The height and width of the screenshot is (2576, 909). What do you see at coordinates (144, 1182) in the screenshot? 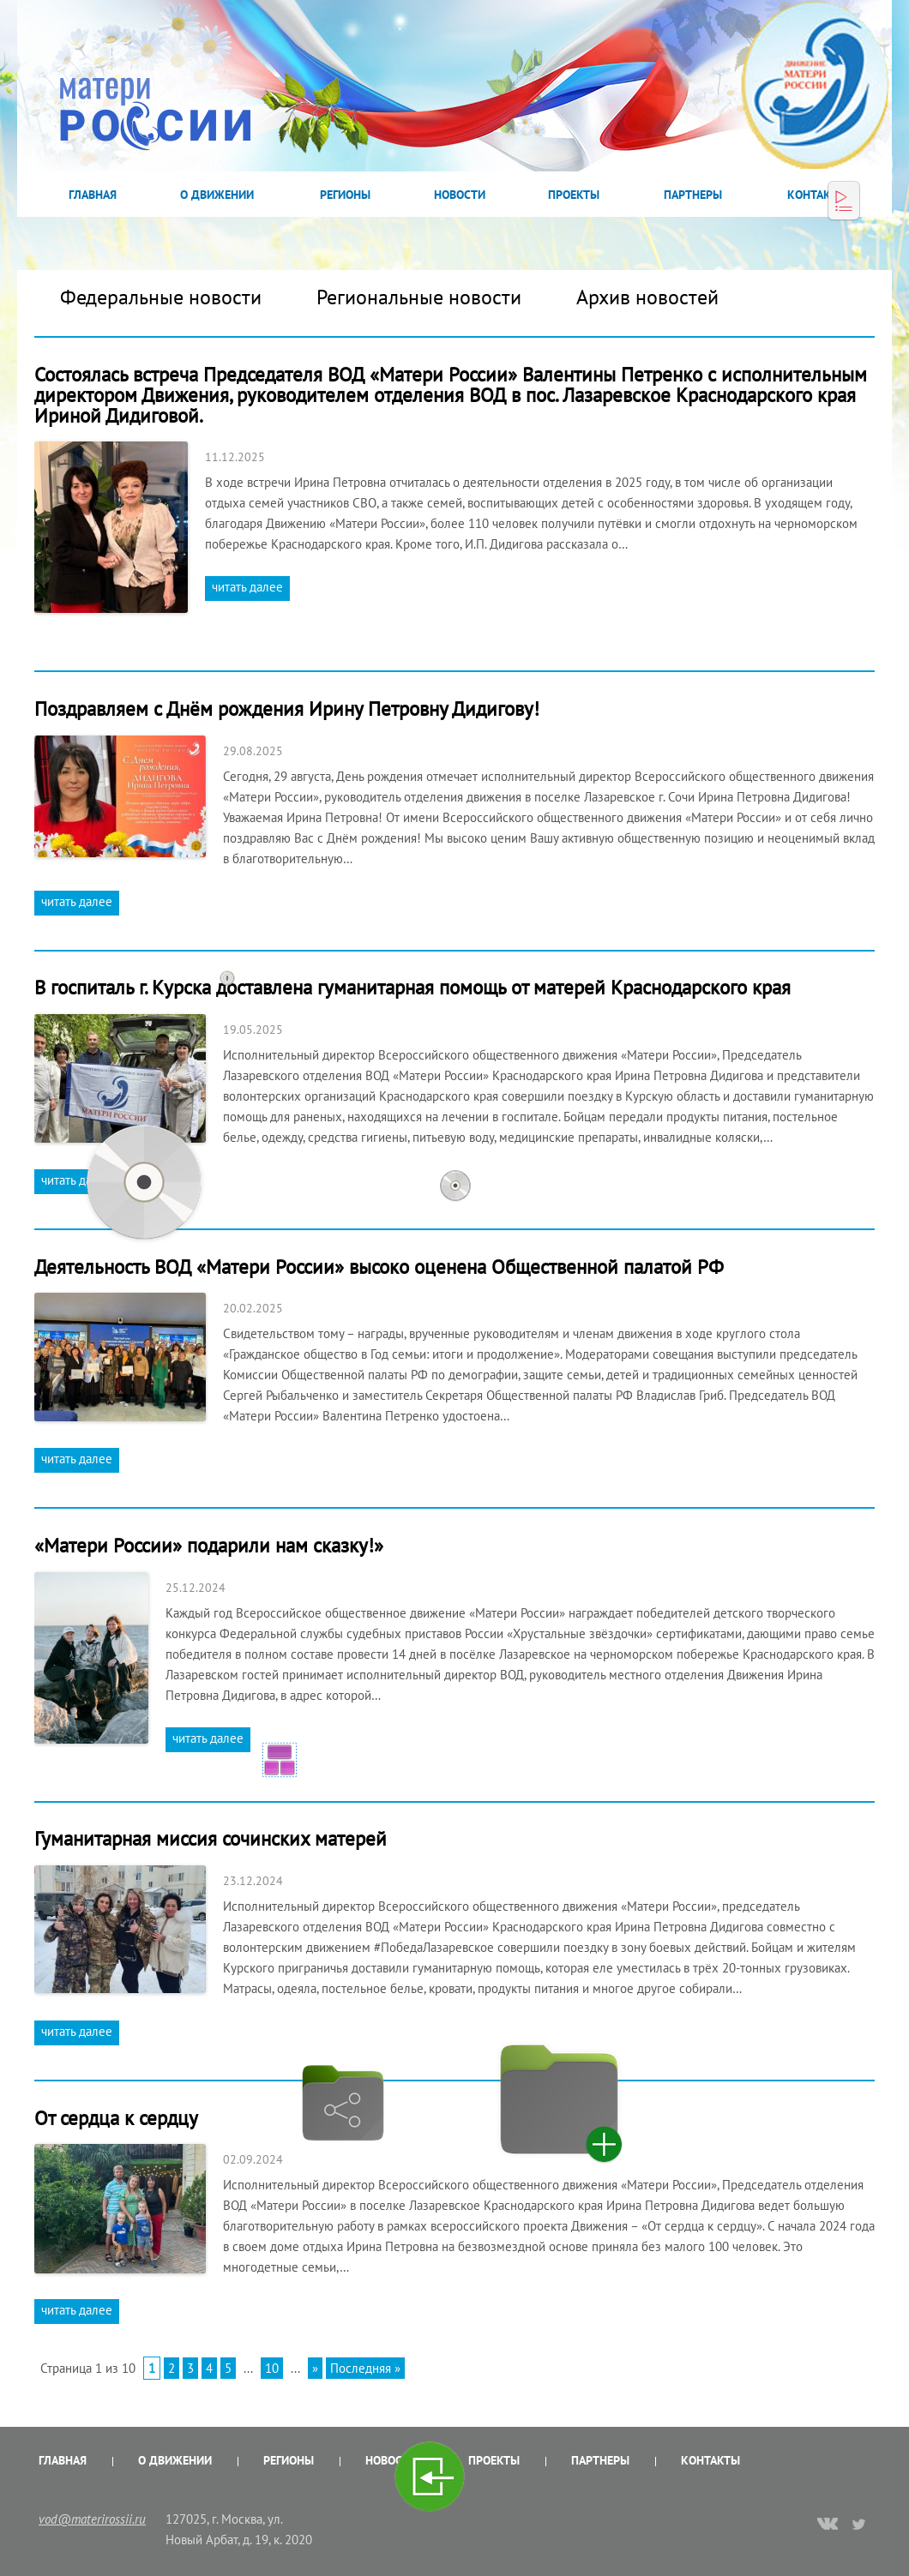
I see `indicates a blank CD-R disc ready for burning` at bounding box center [144, 1182].